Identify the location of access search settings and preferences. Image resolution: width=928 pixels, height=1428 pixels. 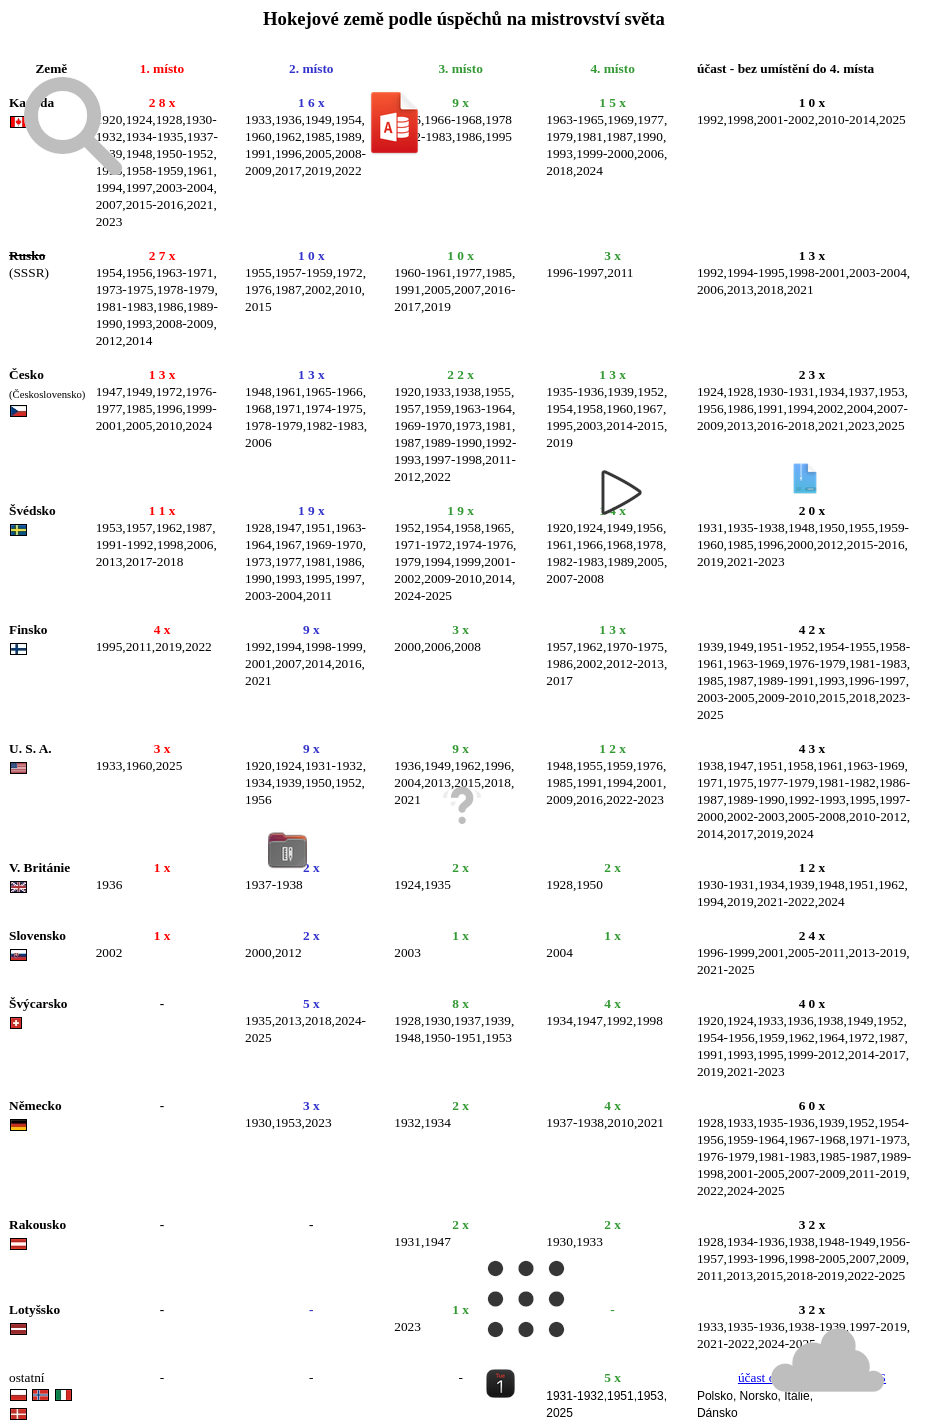
(73, 126).